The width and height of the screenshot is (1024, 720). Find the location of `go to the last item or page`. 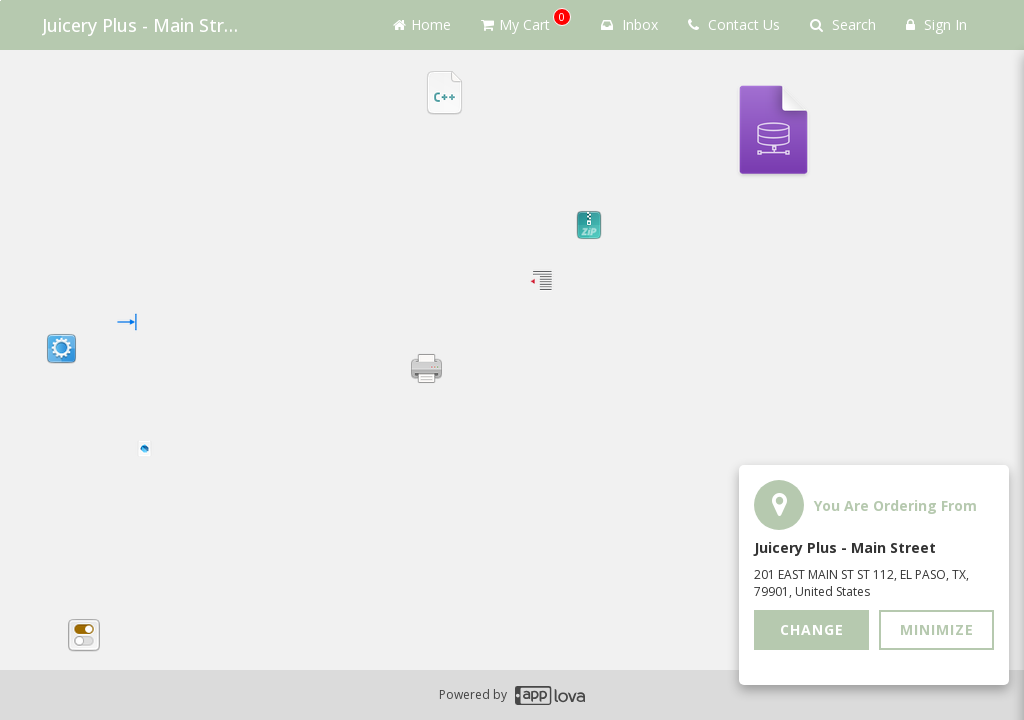

go to the last item or page is located at coordinates (127, 322).